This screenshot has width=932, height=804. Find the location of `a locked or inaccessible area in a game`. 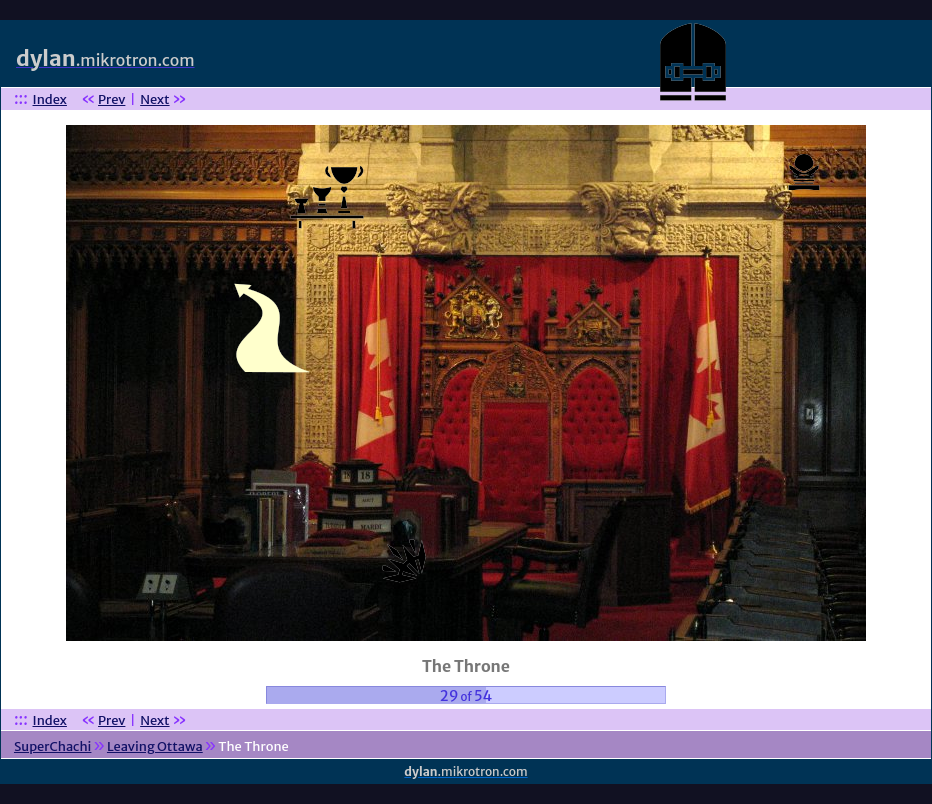

a locked or inaccessible area in a game is located at coordinates (693, 59).